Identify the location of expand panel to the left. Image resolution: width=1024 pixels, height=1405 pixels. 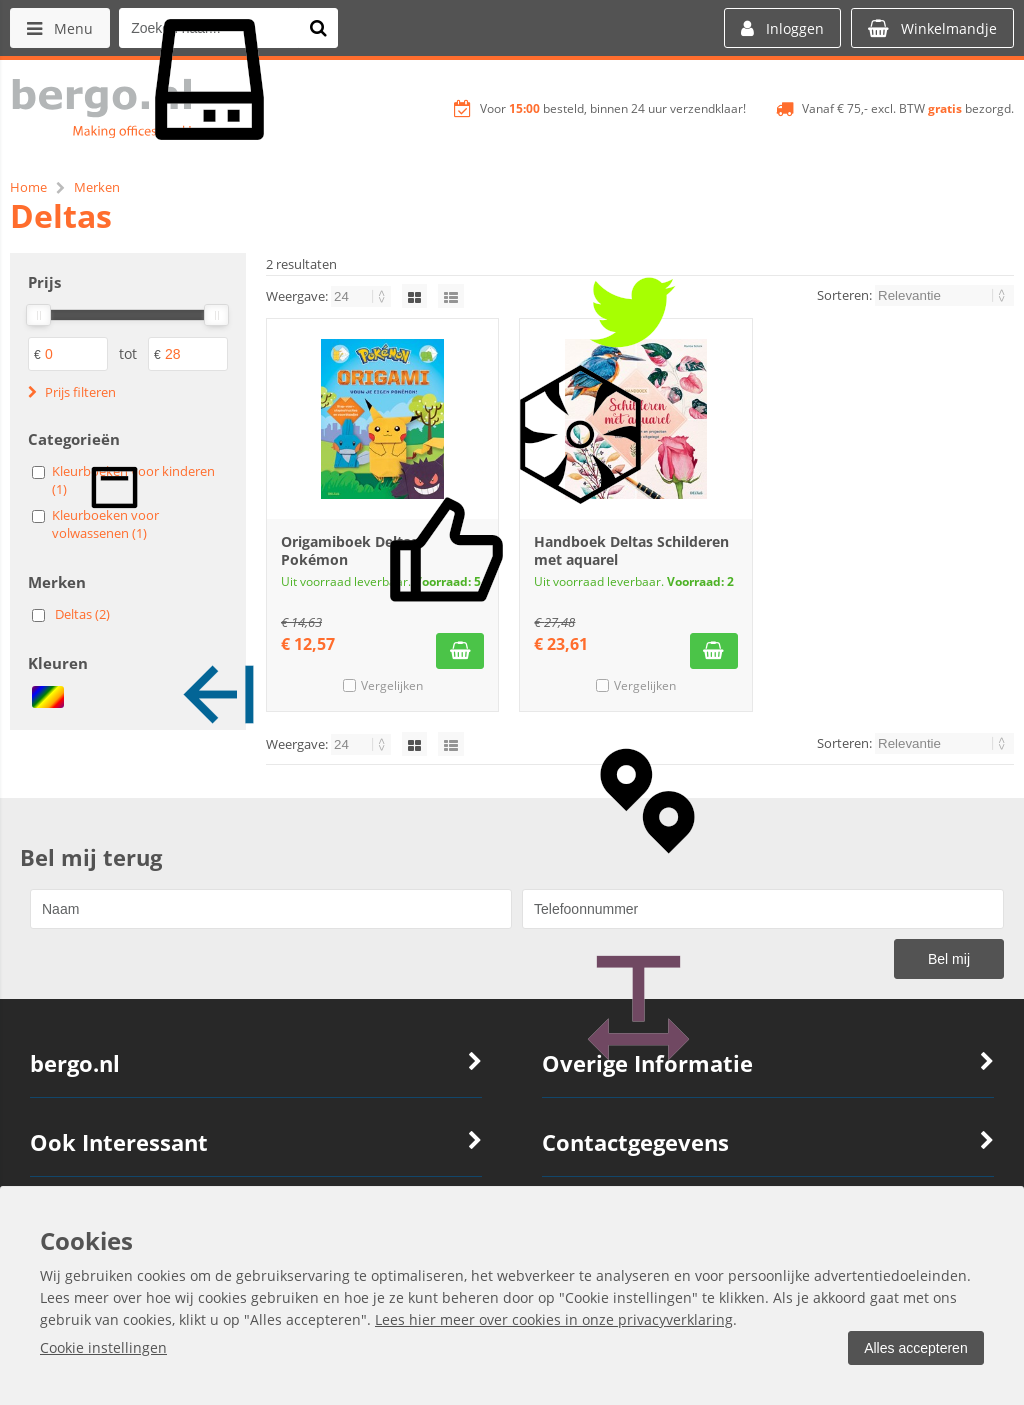
(220, 694).